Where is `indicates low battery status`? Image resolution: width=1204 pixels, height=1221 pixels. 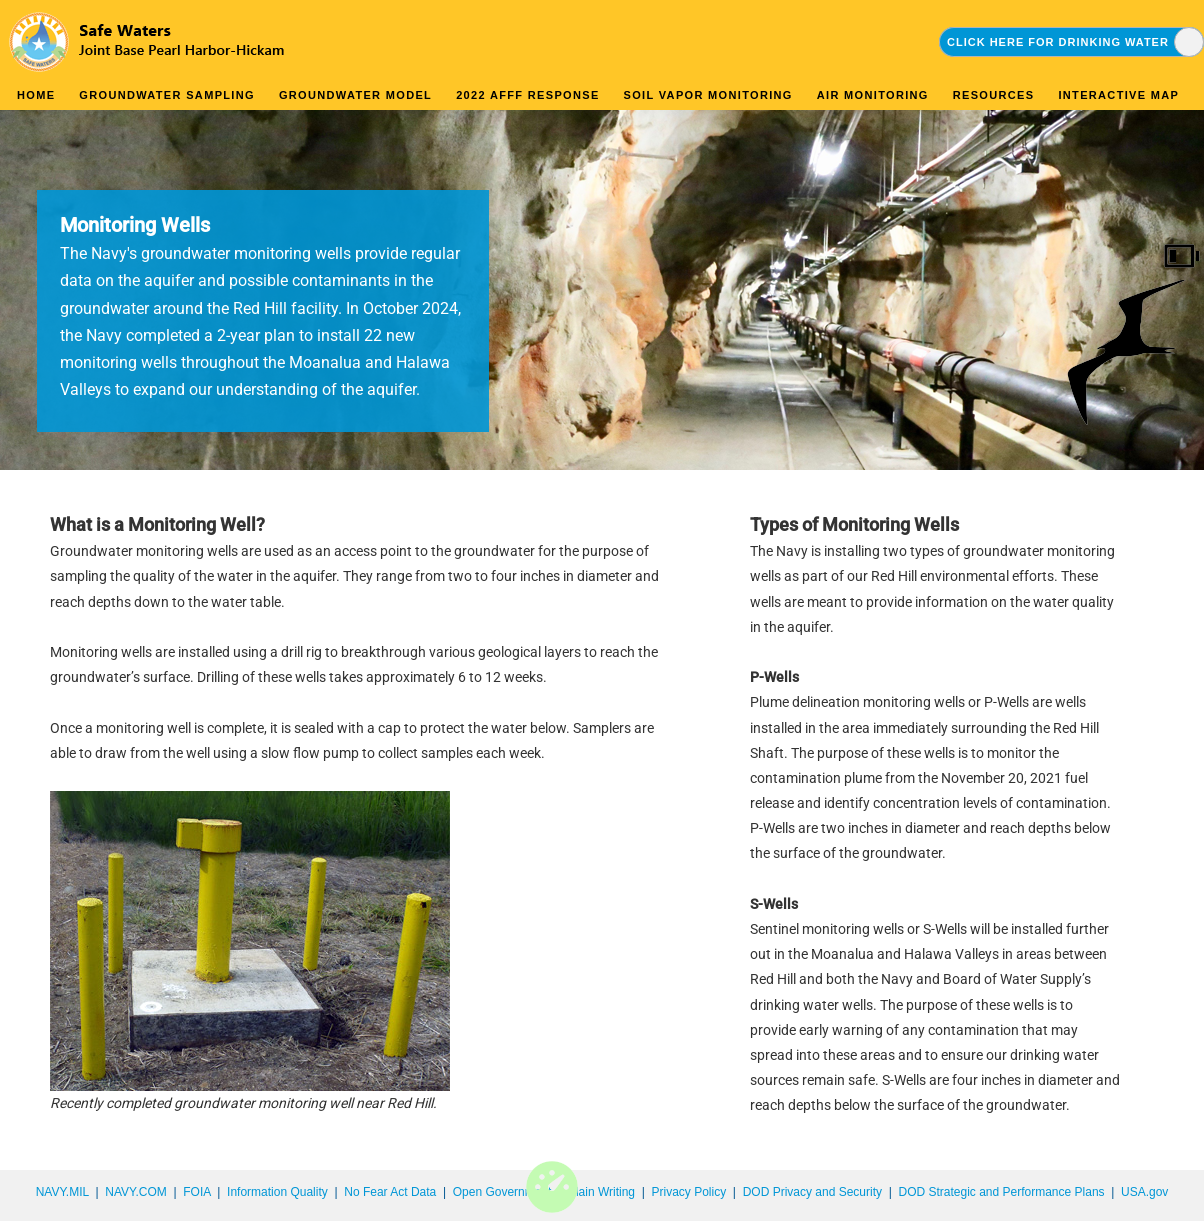 indicates low battery status is located at coordinates (1181, 256).